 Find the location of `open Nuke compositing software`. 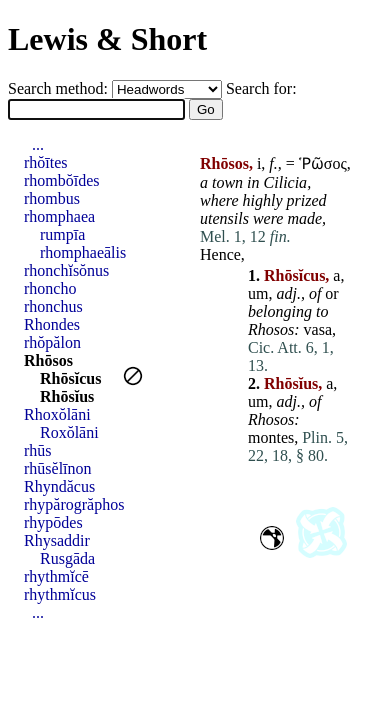

open Nuke compositing software is located at coordinates (272, 538).